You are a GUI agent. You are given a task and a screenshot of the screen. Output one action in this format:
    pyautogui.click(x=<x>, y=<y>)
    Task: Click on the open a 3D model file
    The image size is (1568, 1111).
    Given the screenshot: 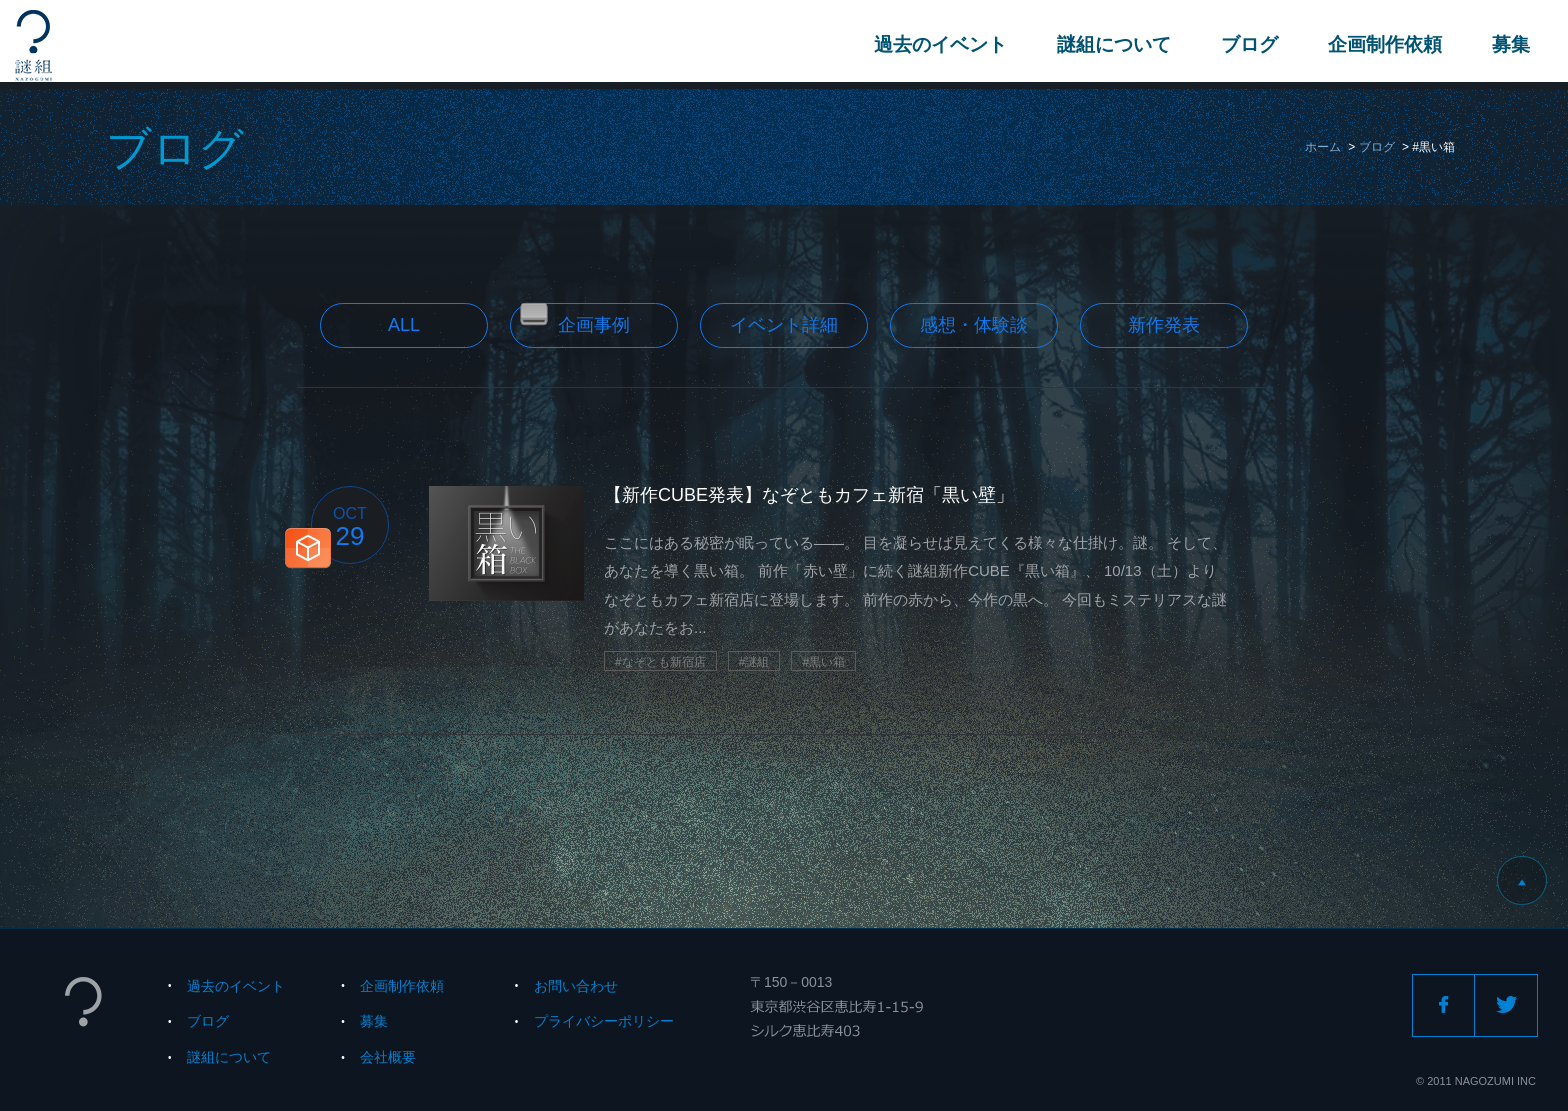 What is the action you would take?
    pyautogui.click(x=308, y=547)
    